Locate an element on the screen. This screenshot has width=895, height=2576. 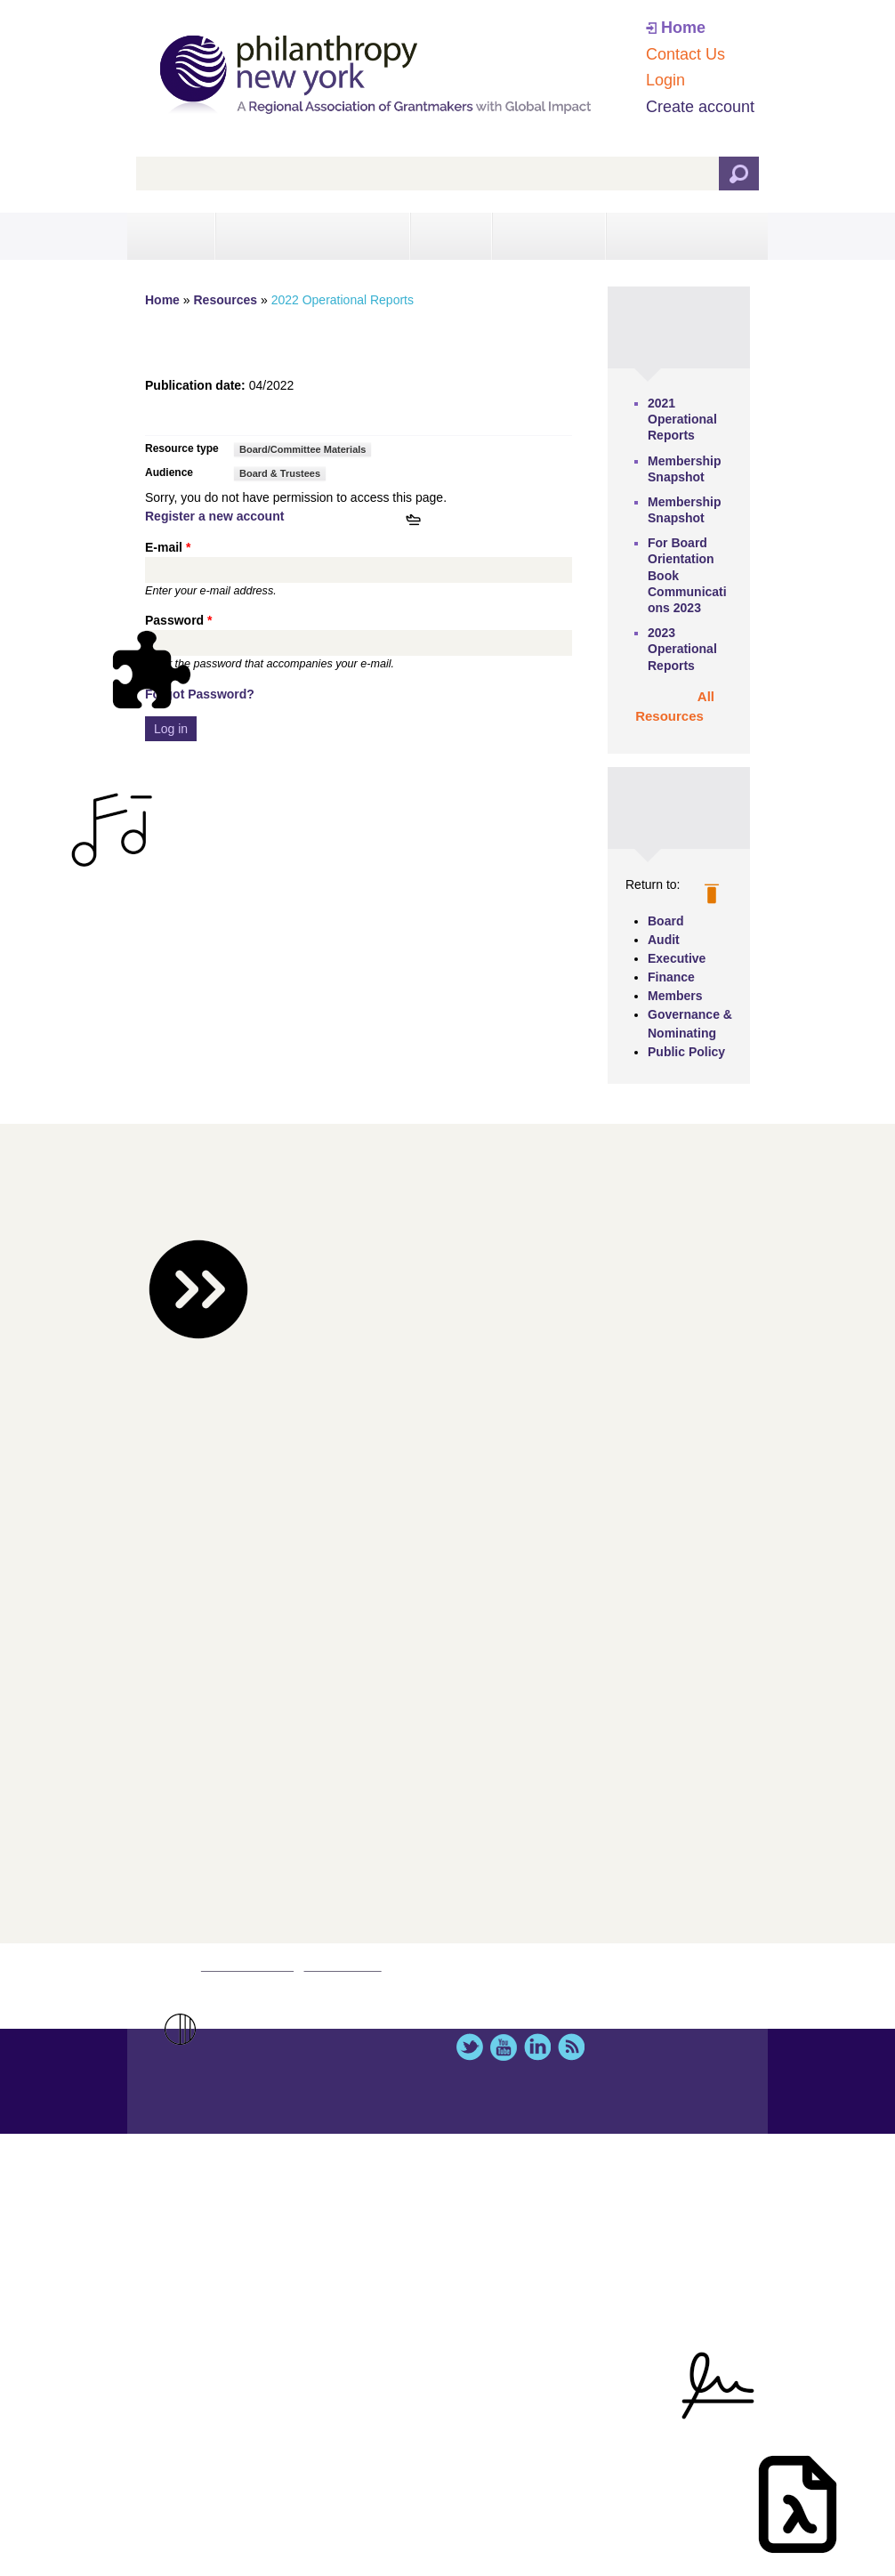
open a lambda function file is located at coordinates (797, 2504).